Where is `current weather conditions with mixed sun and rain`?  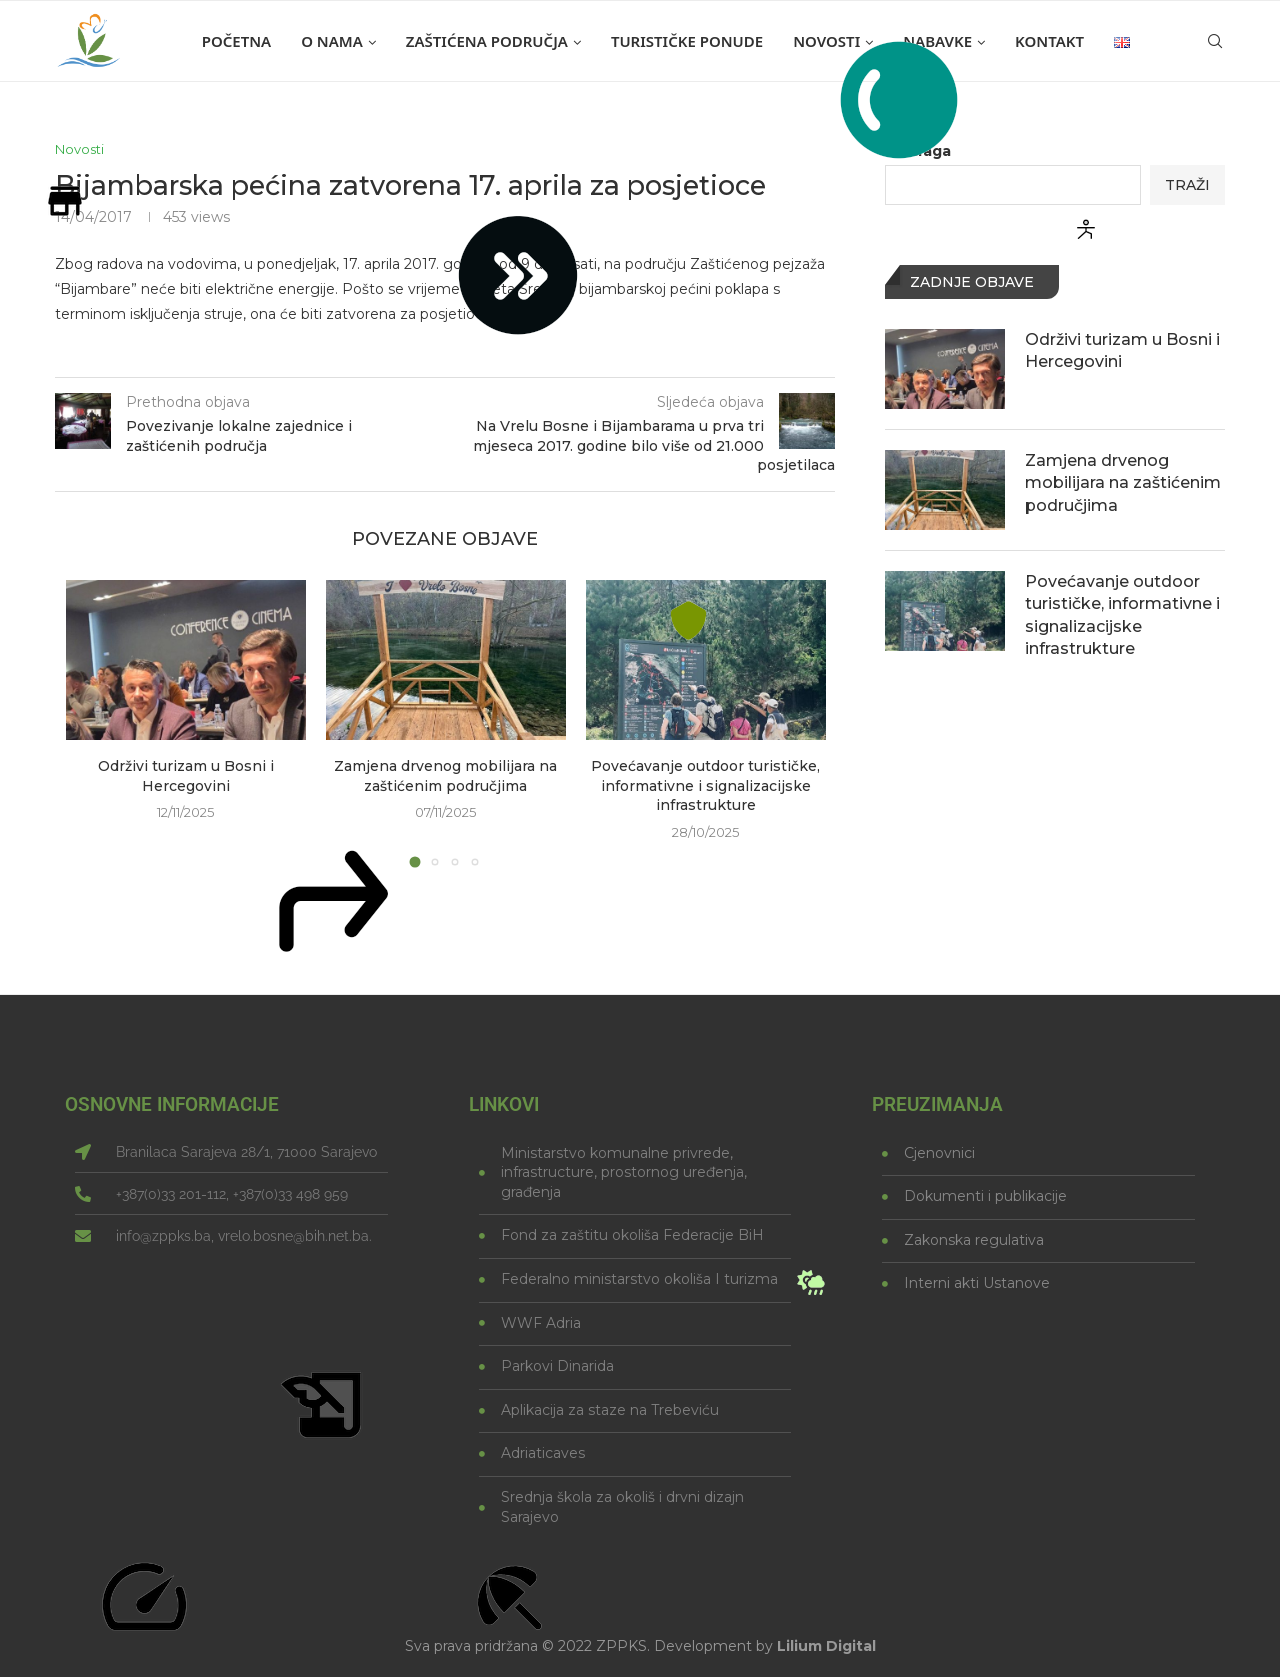
current weather conditions with mixed sun and rain is located at coordinates (811, 1283).